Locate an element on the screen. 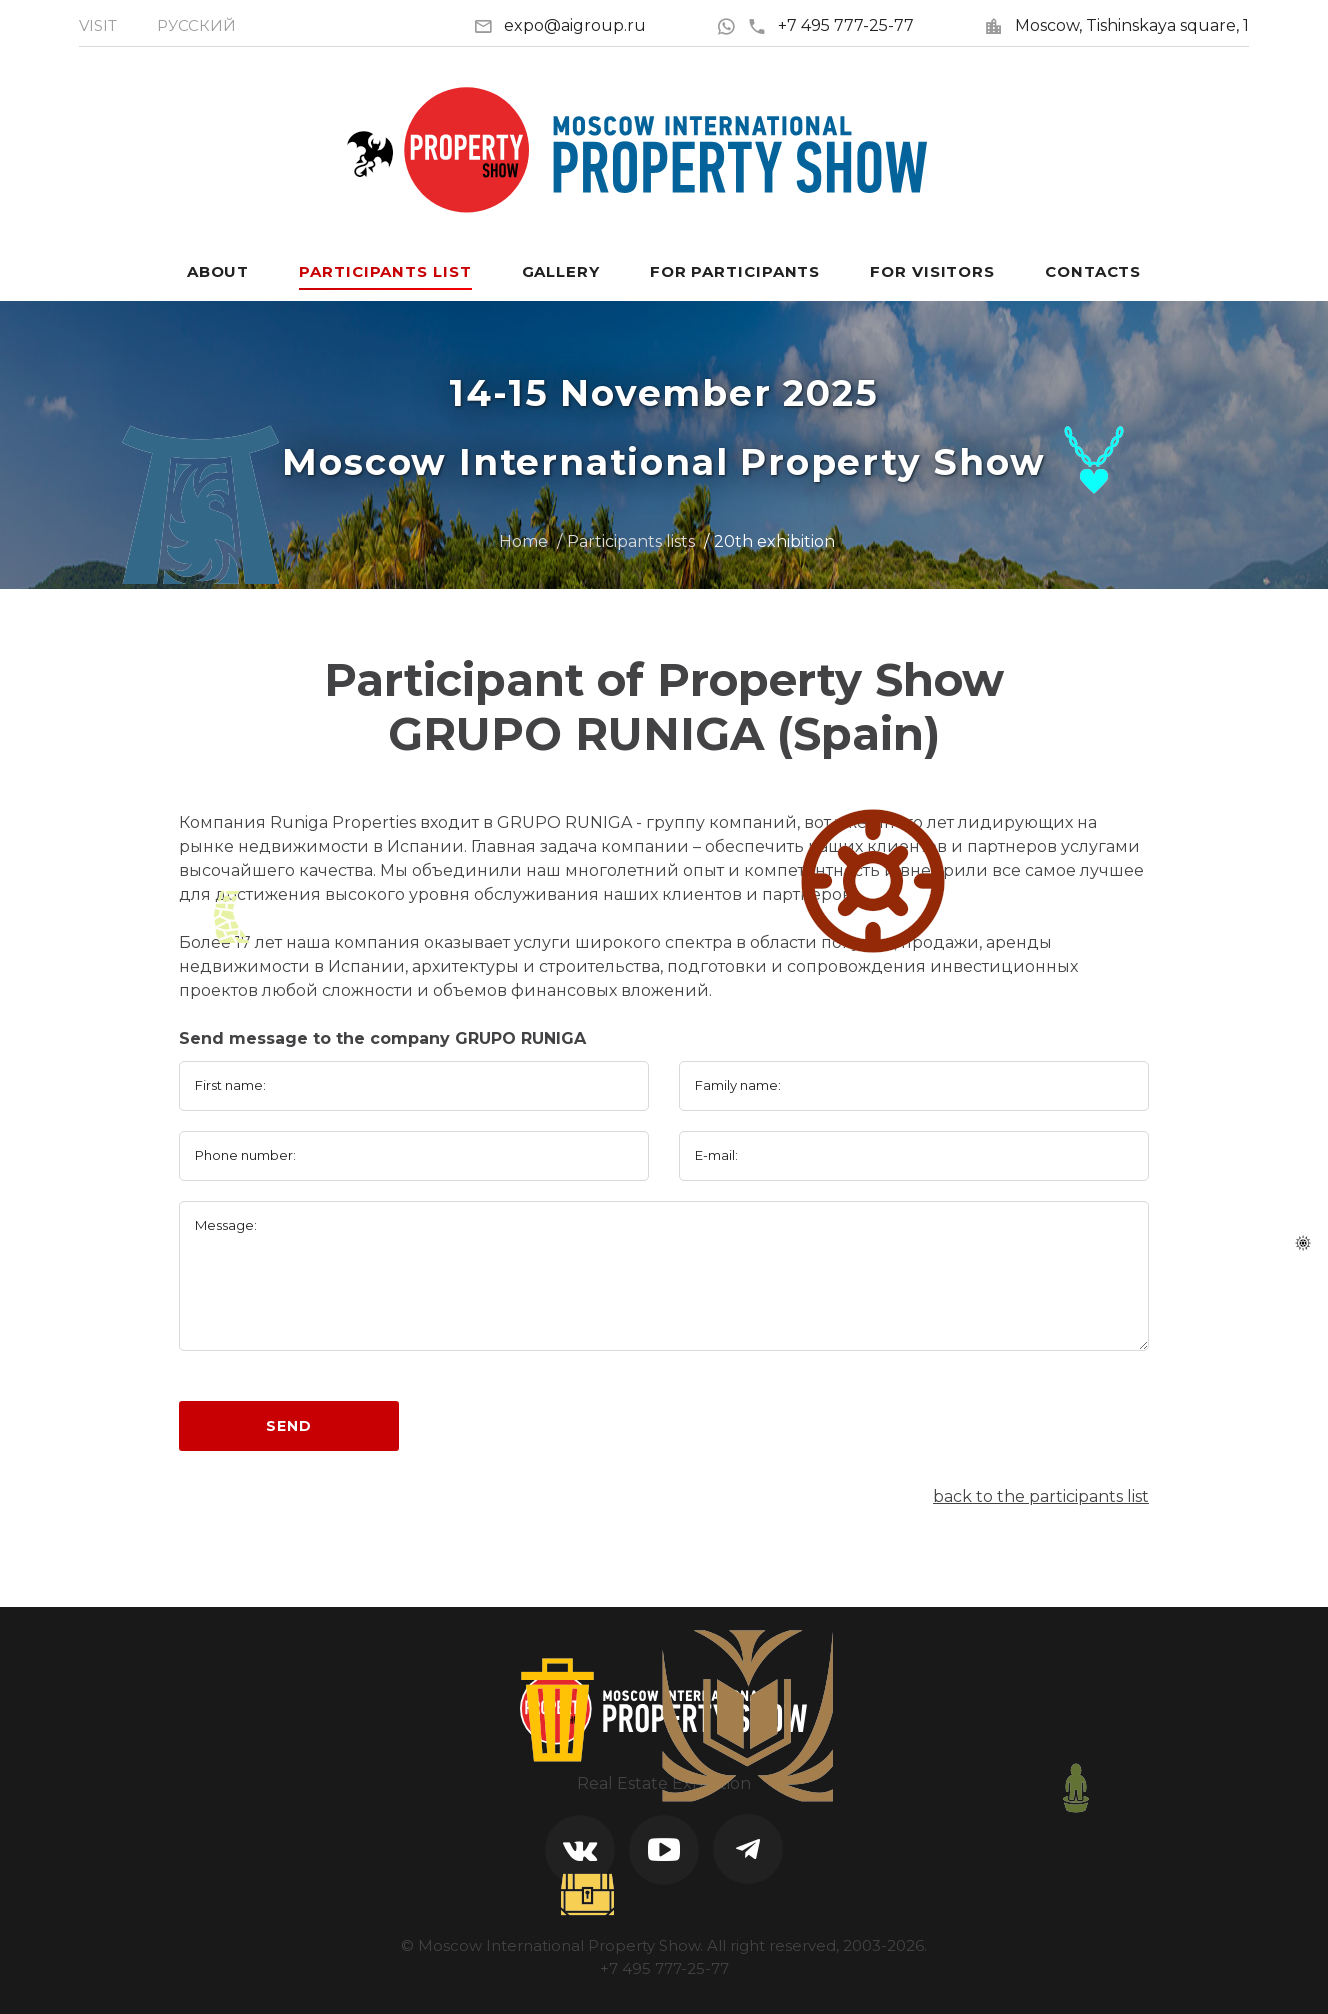 This screenshot has height=2014, width=1328. access game settings or options is located at coordinates (873, 881).